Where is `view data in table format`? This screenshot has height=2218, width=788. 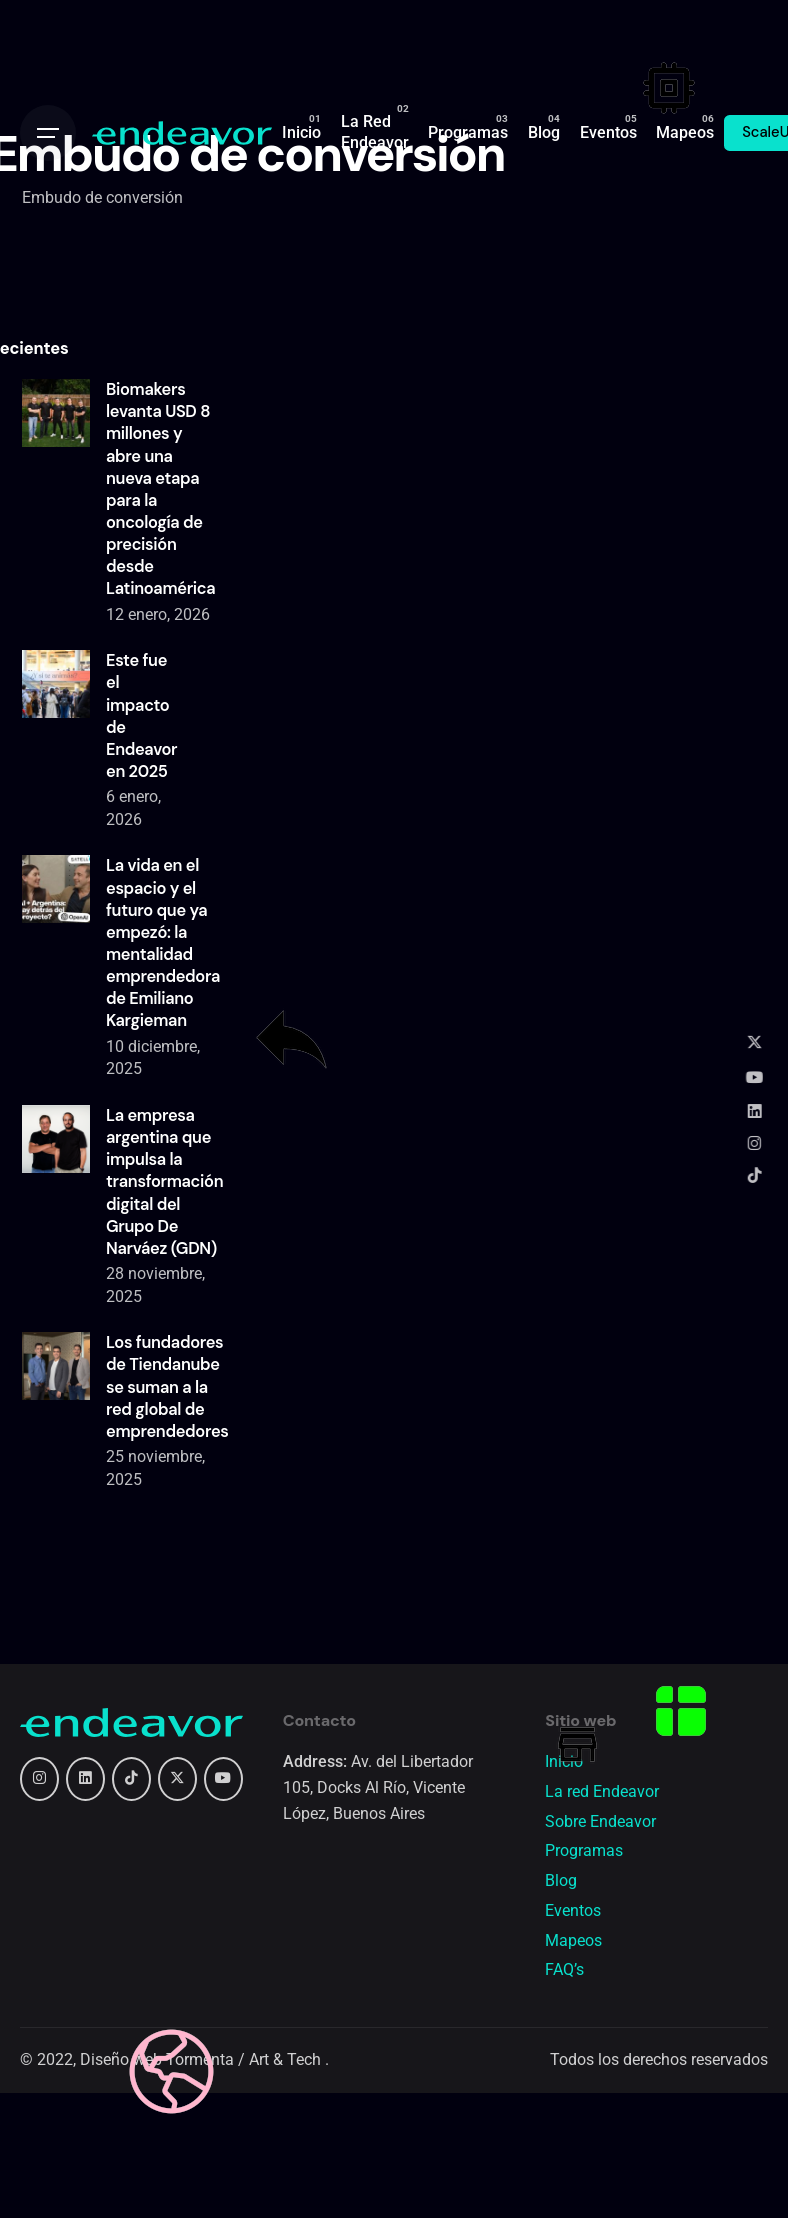
view data in table format is located at coordinates (681, 1711).